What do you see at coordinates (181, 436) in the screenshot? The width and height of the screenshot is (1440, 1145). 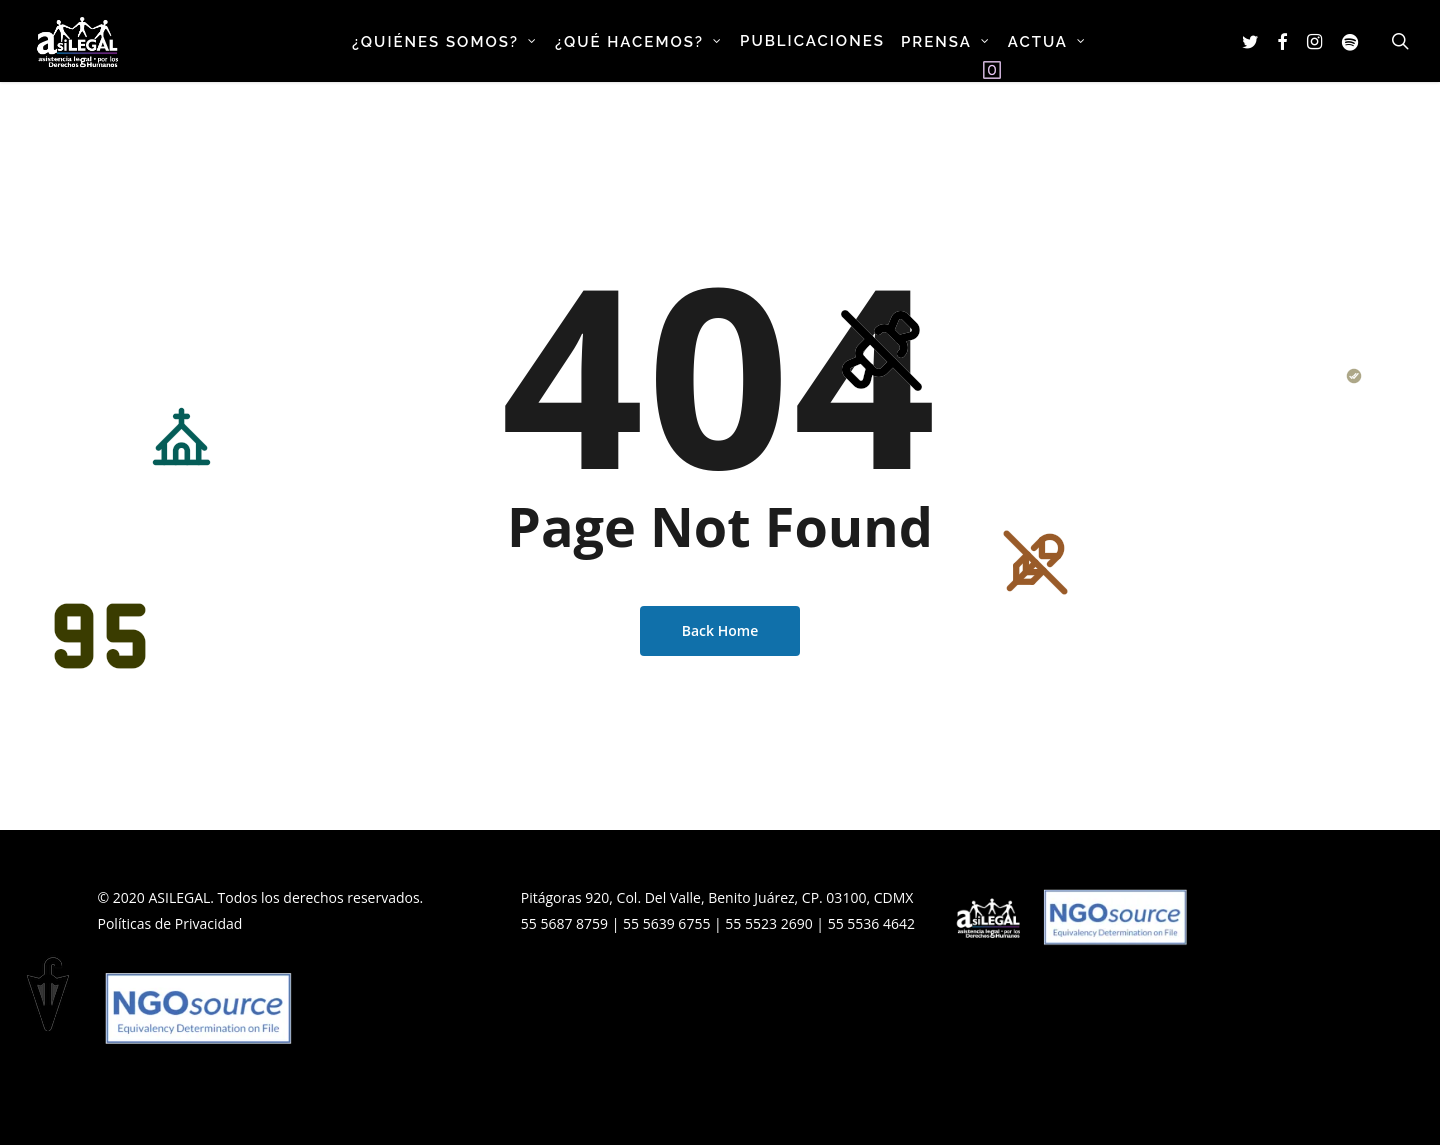 I see `view nearby churches or places of worship` at bounding box center [181, 436].